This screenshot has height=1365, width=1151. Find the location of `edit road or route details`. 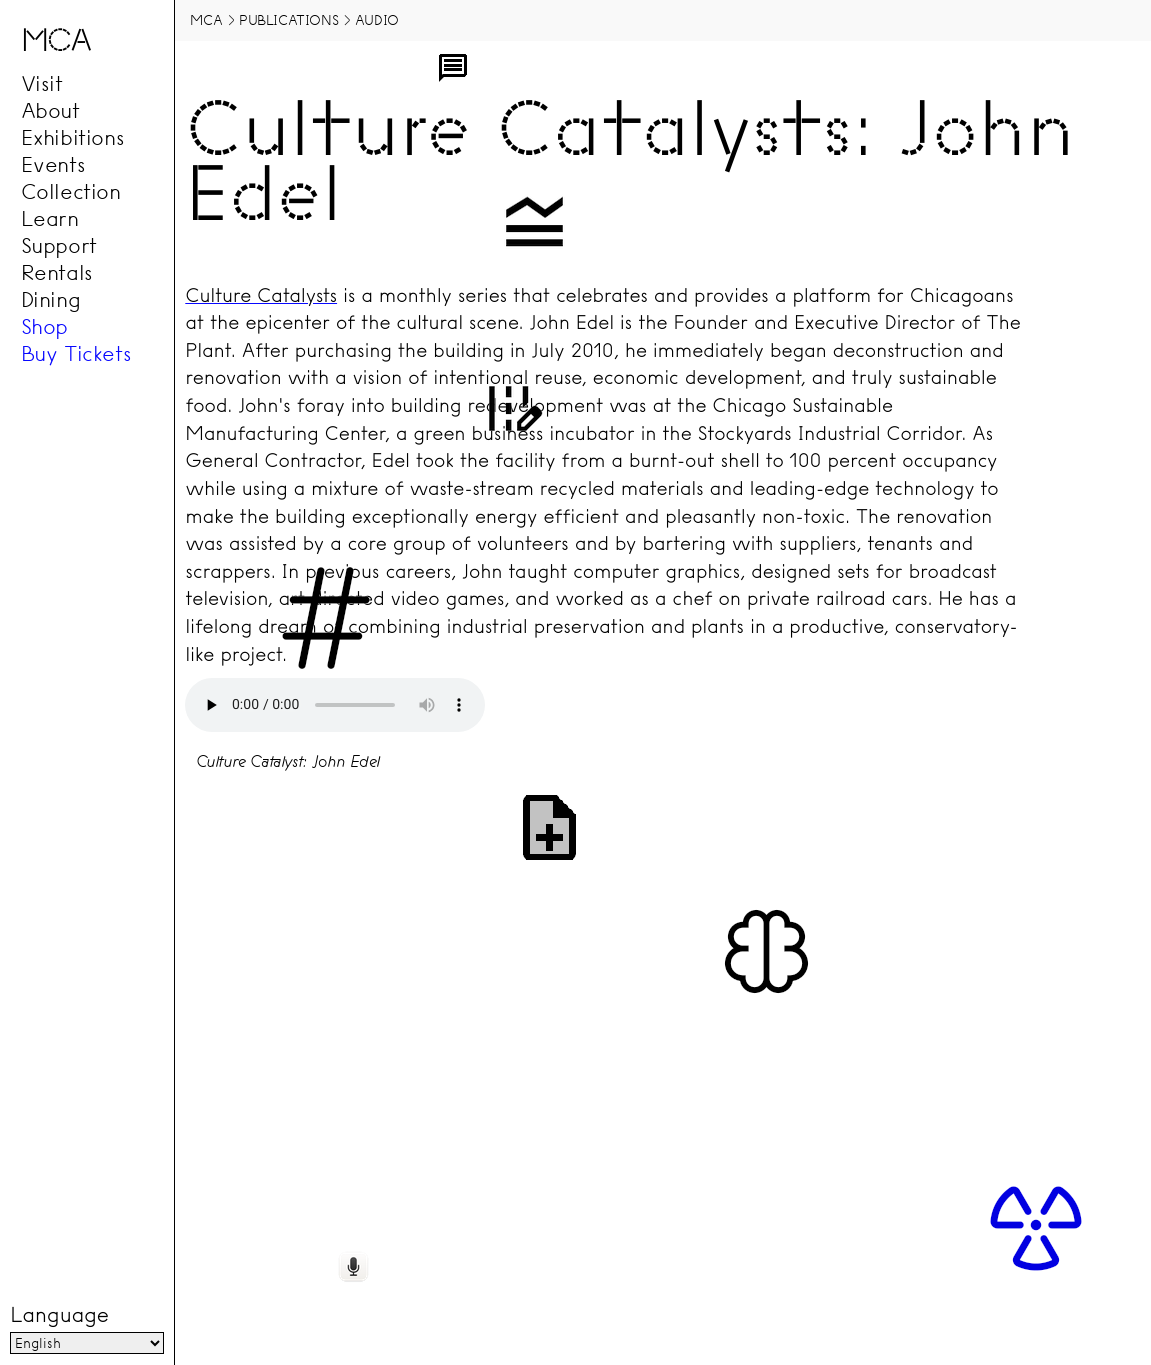

edit road or route details is located at coordinates (511, 408).